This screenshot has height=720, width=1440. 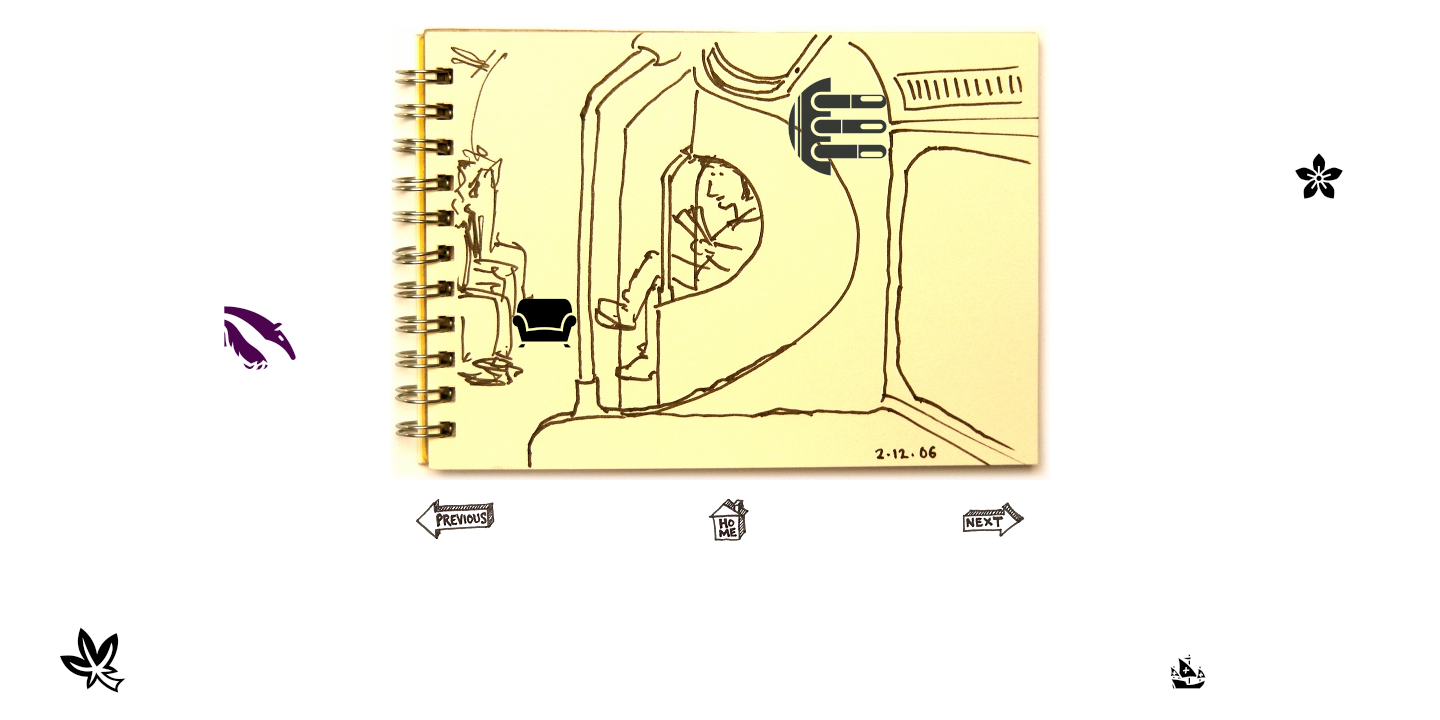 What do you see at coordinates (837, 126) in the screenshot?
I see `grab or drag interaction gesture` at bounding box center [837, 126].